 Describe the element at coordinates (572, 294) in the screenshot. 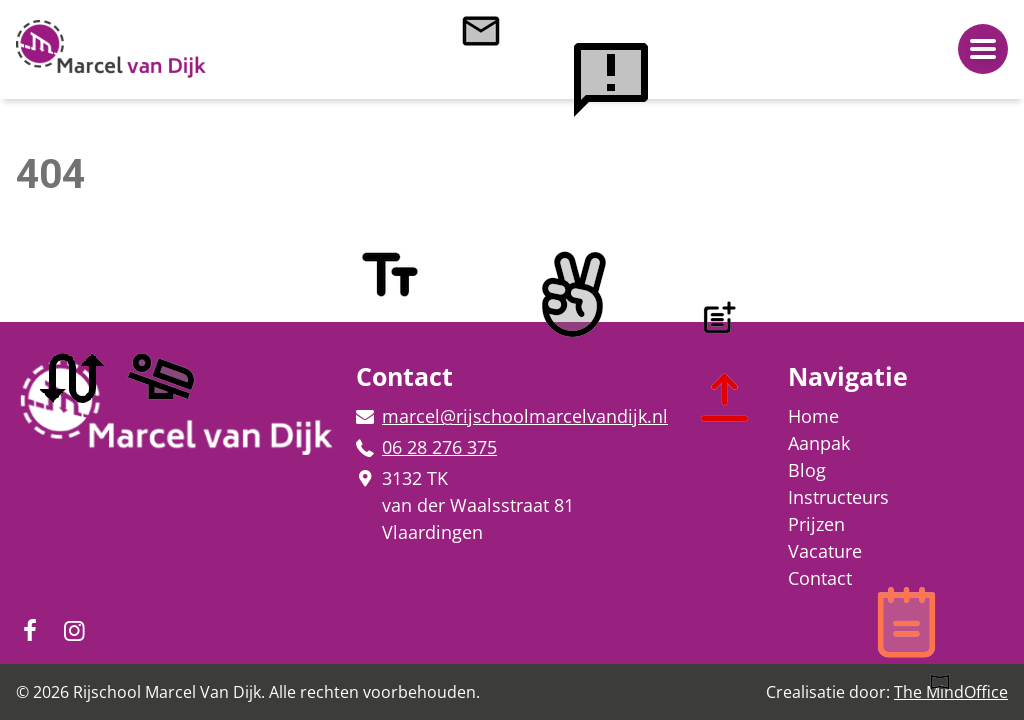

I see `peace sign gesture or emoji reaction` at that location.